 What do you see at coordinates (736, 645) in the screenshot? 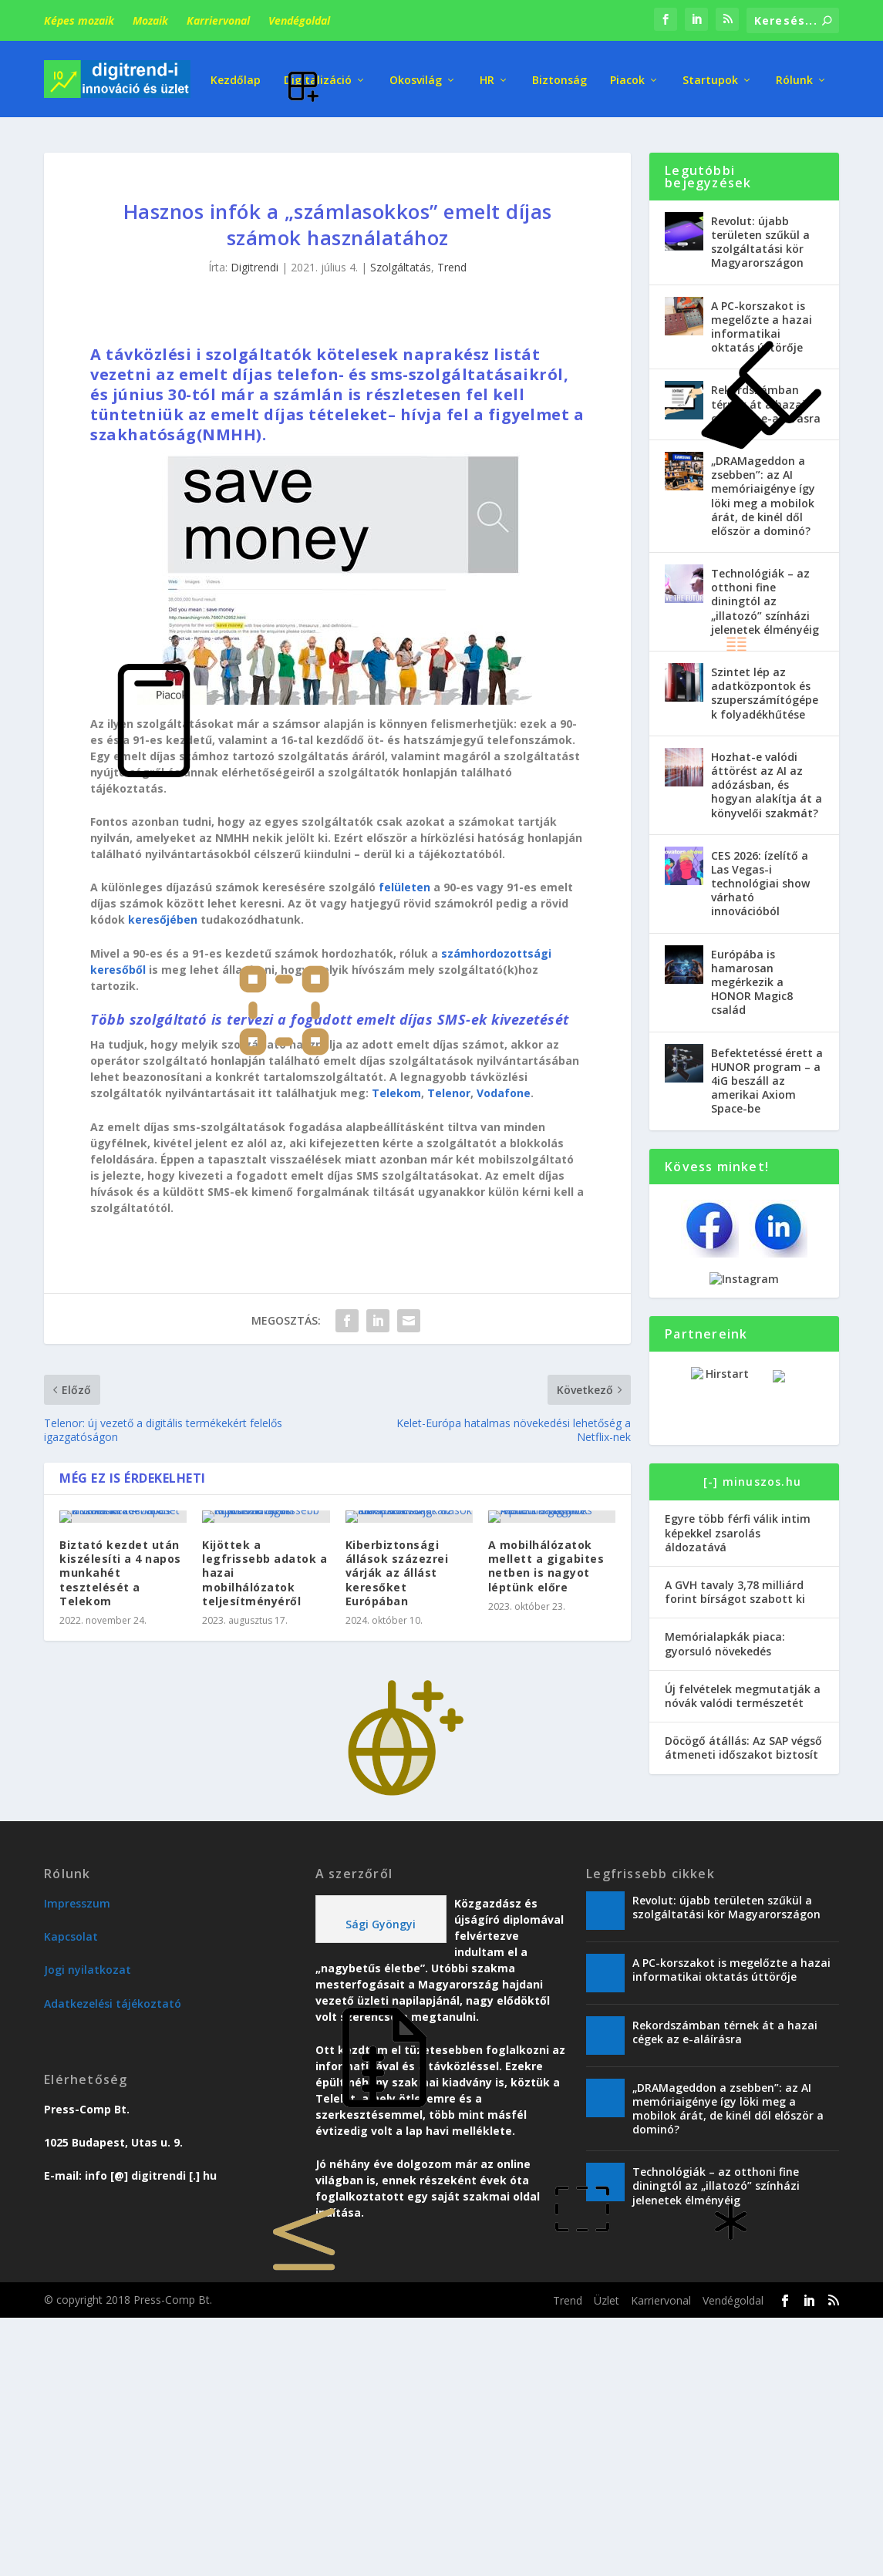
I see `switch to multi-column text layout` at bounding box center [736, 645].